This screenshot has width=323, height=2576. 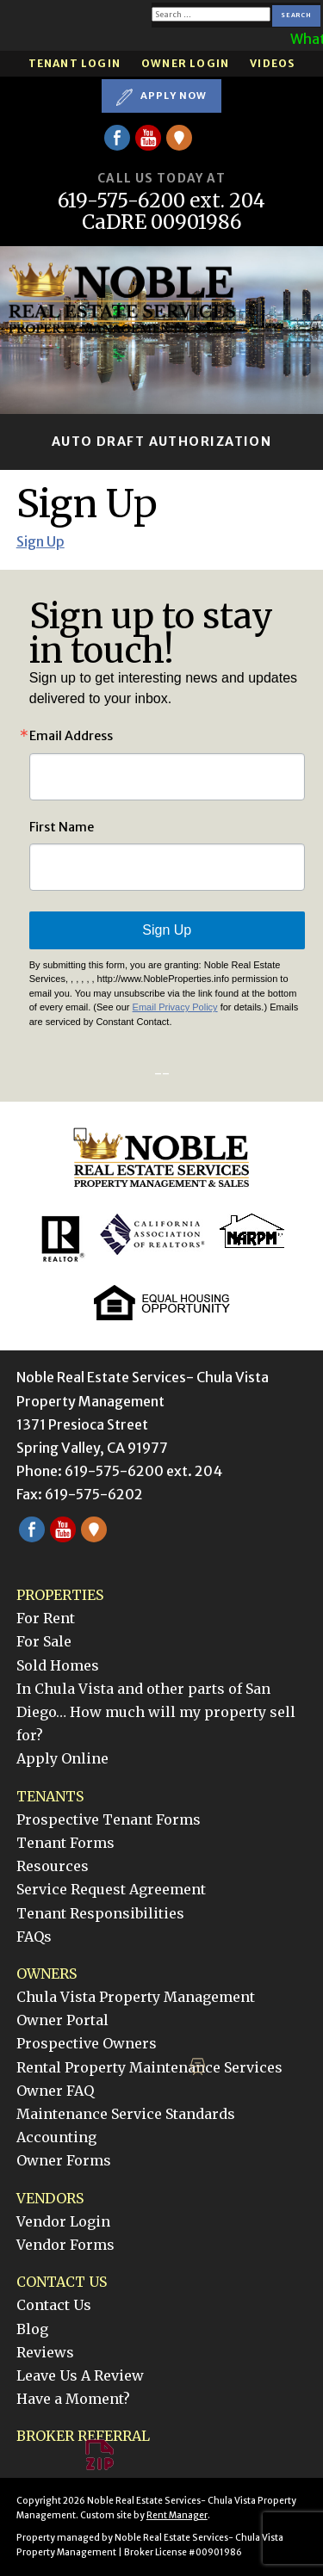 I want to click on view regional train schedules, so click(x=197, y=2066).